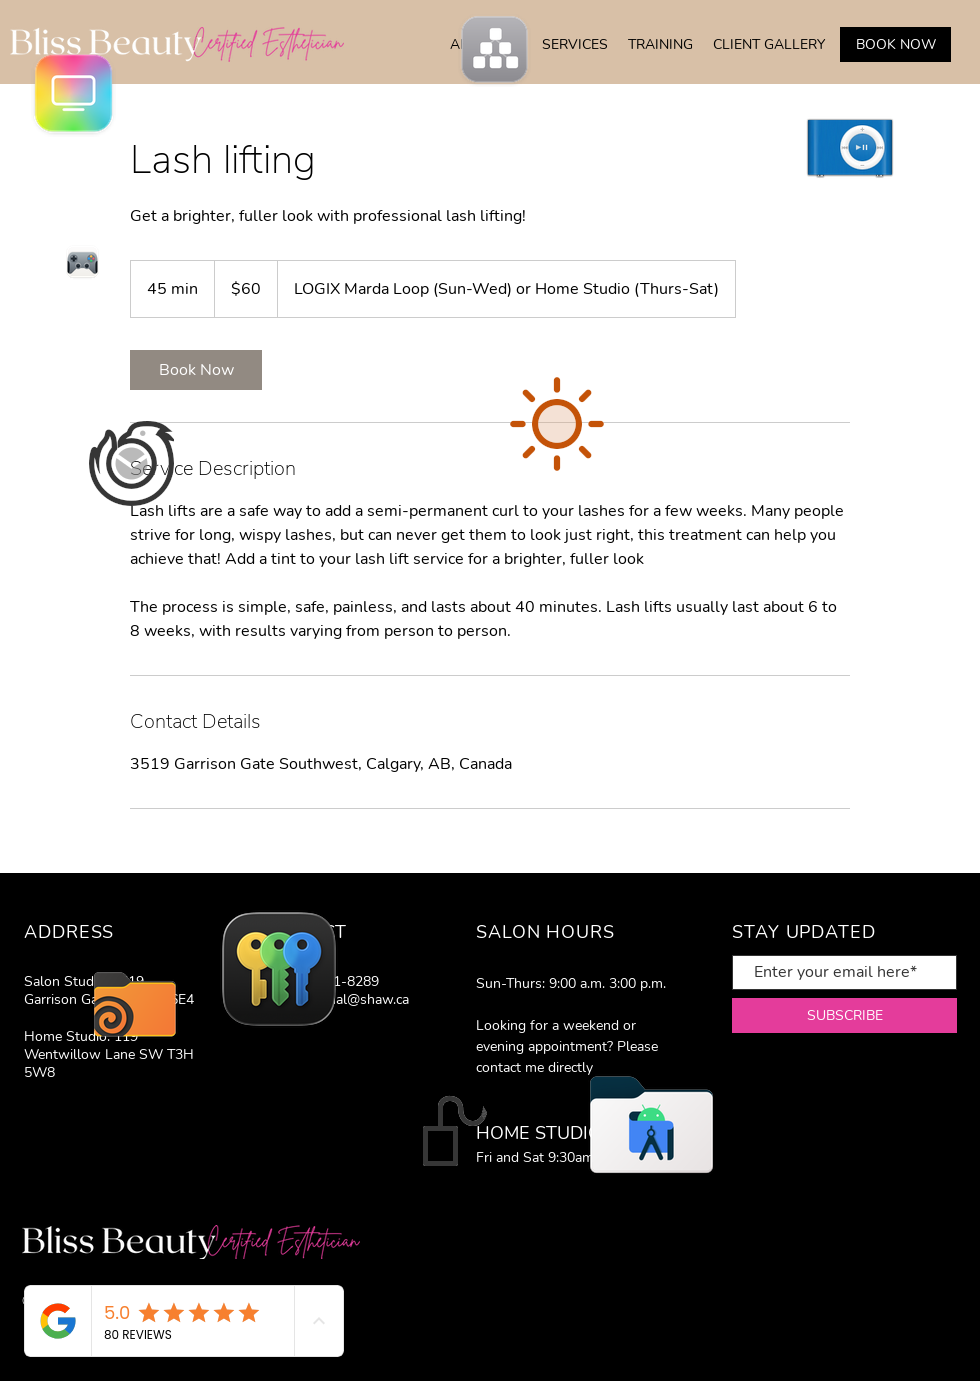 This screenshot has height=1381, width=980. Describe the element at coordinates (134, 1006) in the screenshot. I see `open houdini project files folder` at that location.